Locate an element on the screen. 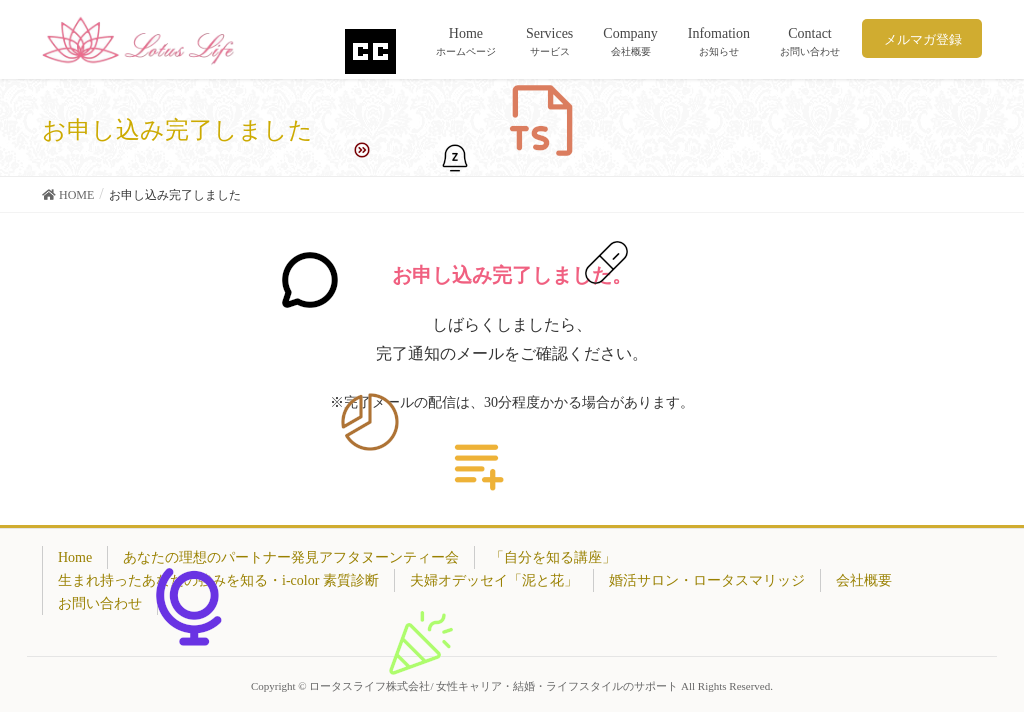 Image resolution: width=1024 pixels, height=720 pixels. celebrate a completed milestone or achievement is located at coordinates (417, 646).